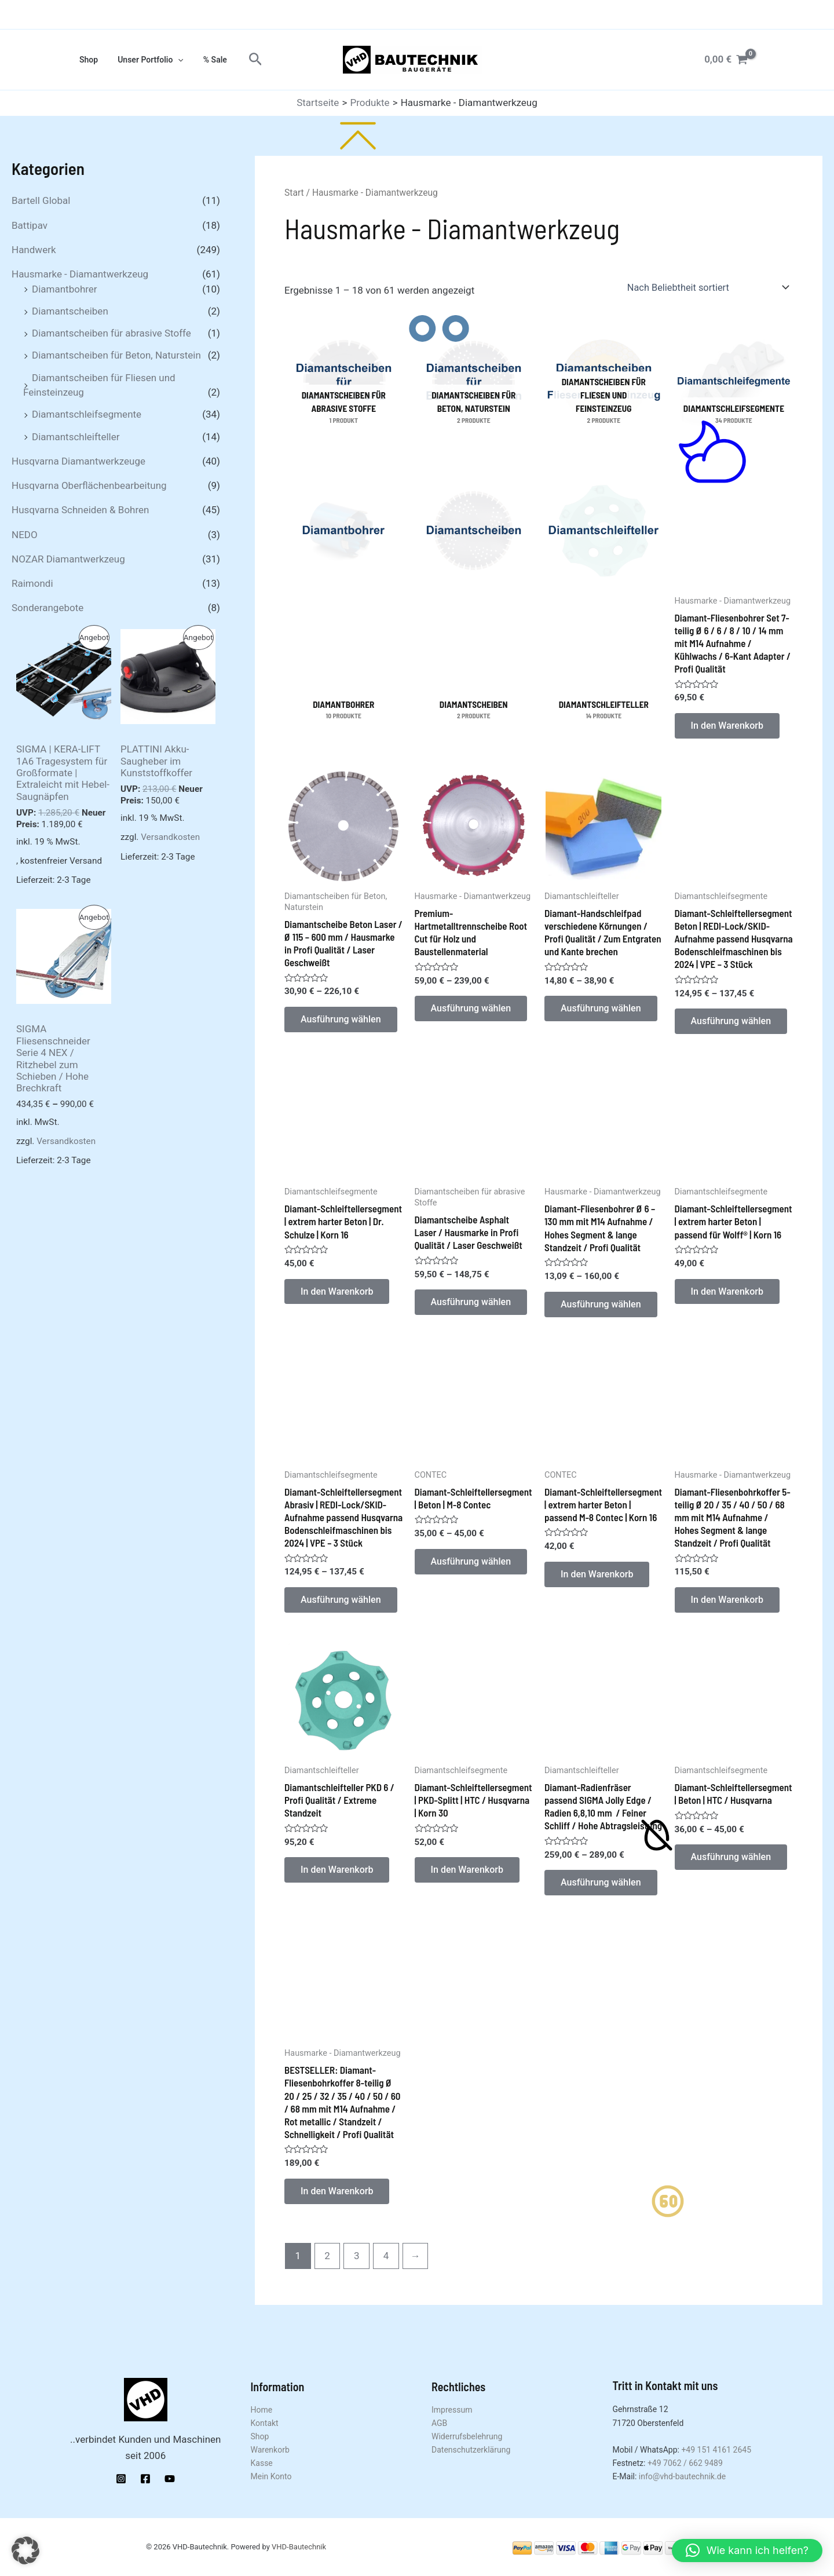  I want to click on indicates egg-free or no eggs, so click(657, 1835).